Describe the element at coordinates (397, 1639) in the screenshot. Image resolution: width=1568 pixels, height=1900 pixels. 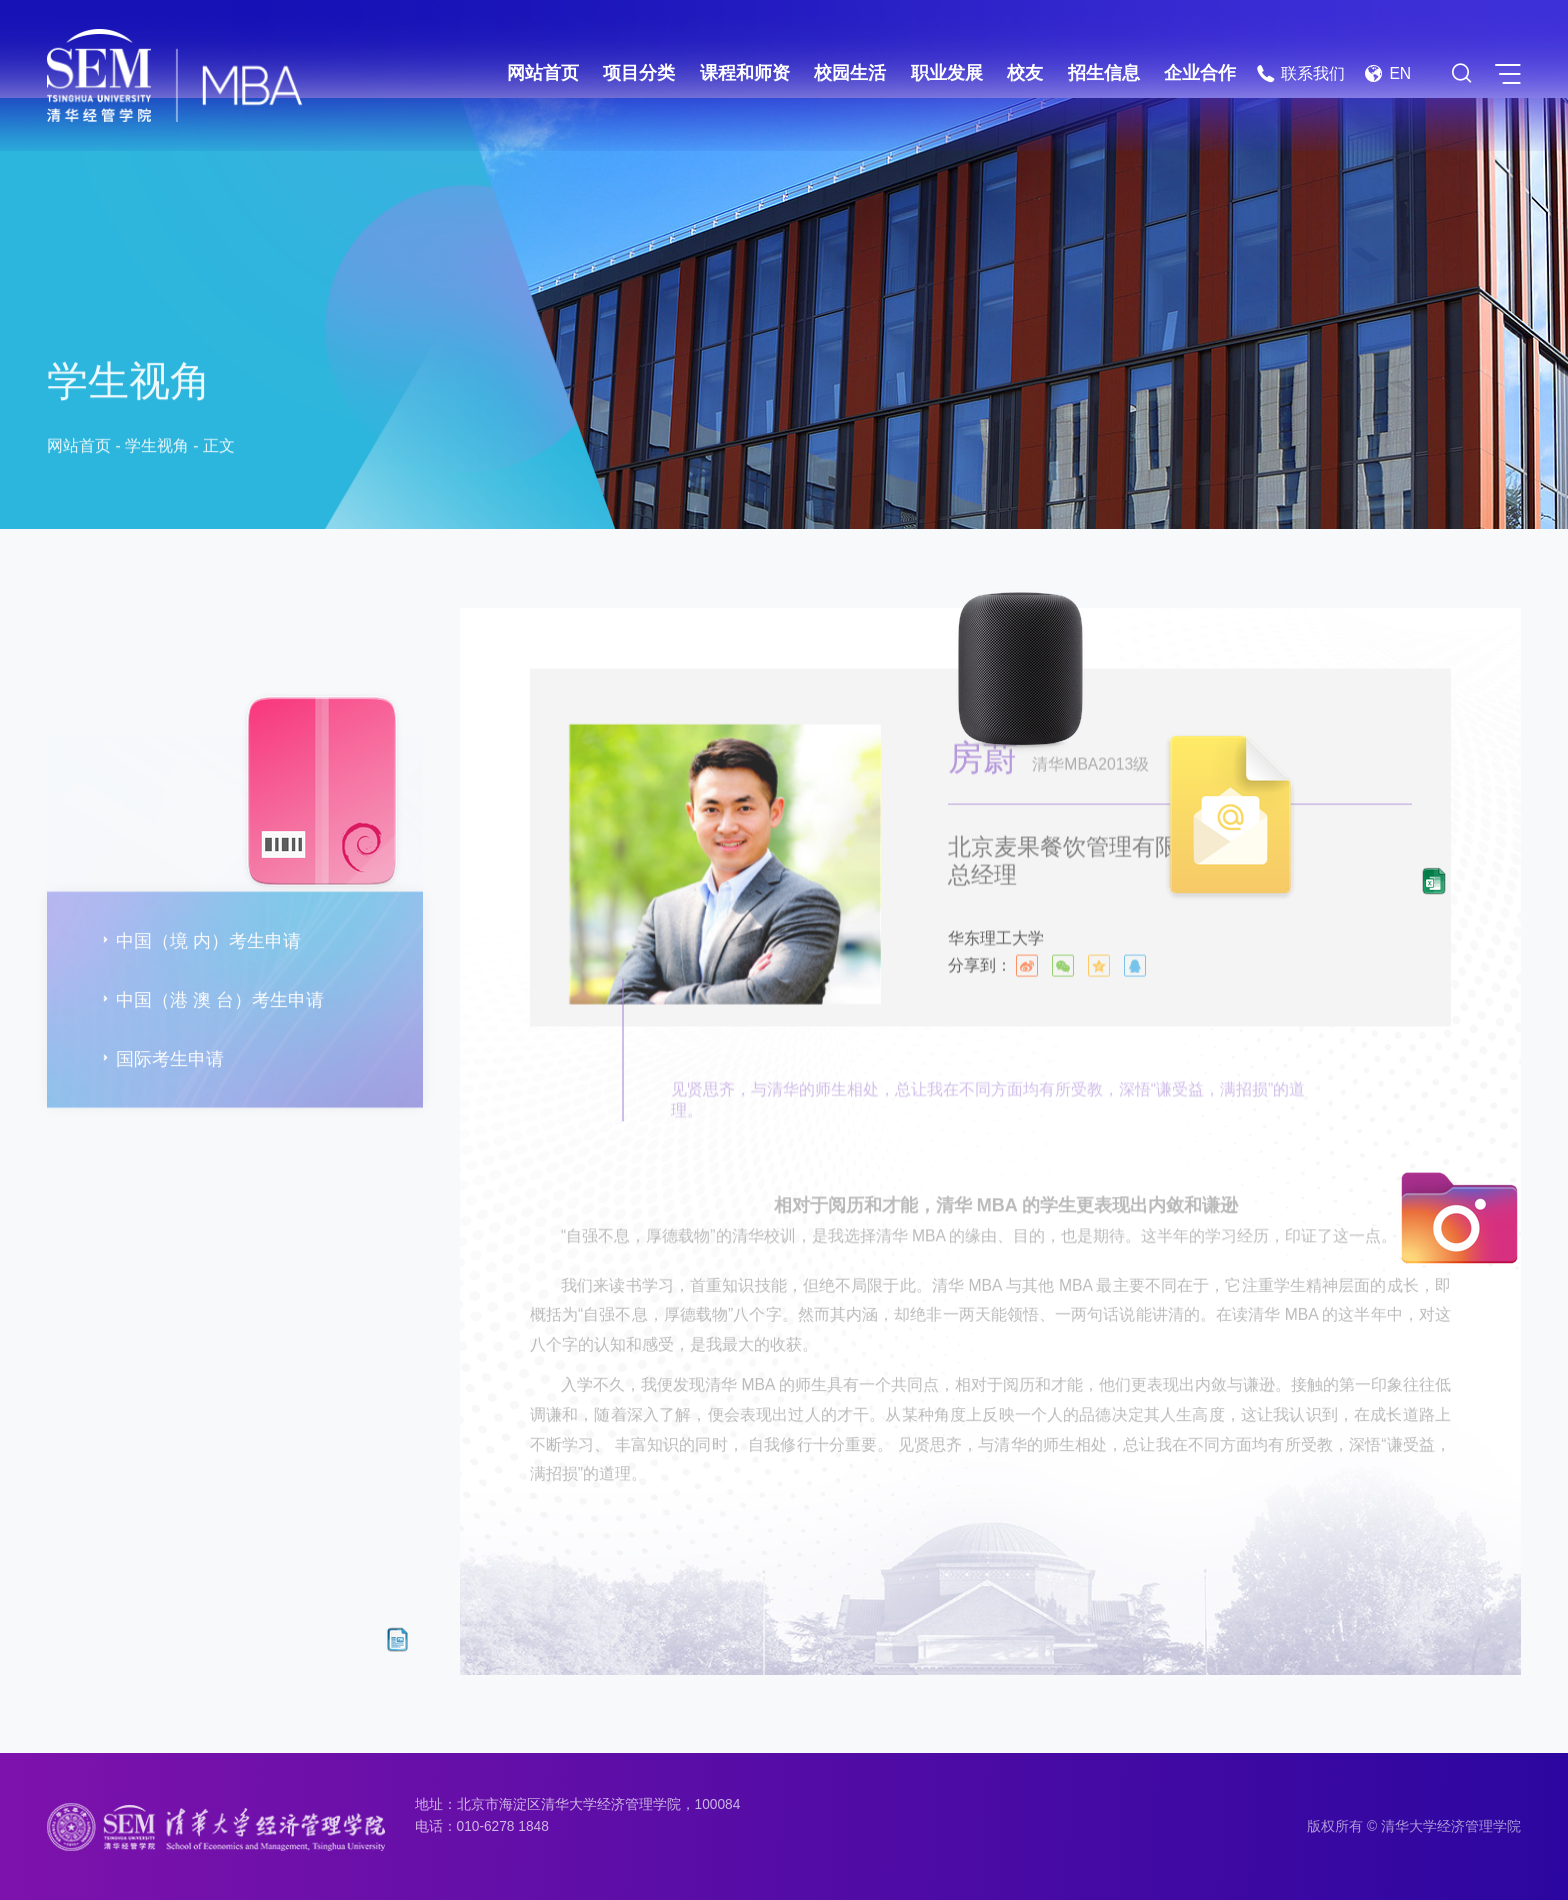
I see `open a text document template file` at that location.